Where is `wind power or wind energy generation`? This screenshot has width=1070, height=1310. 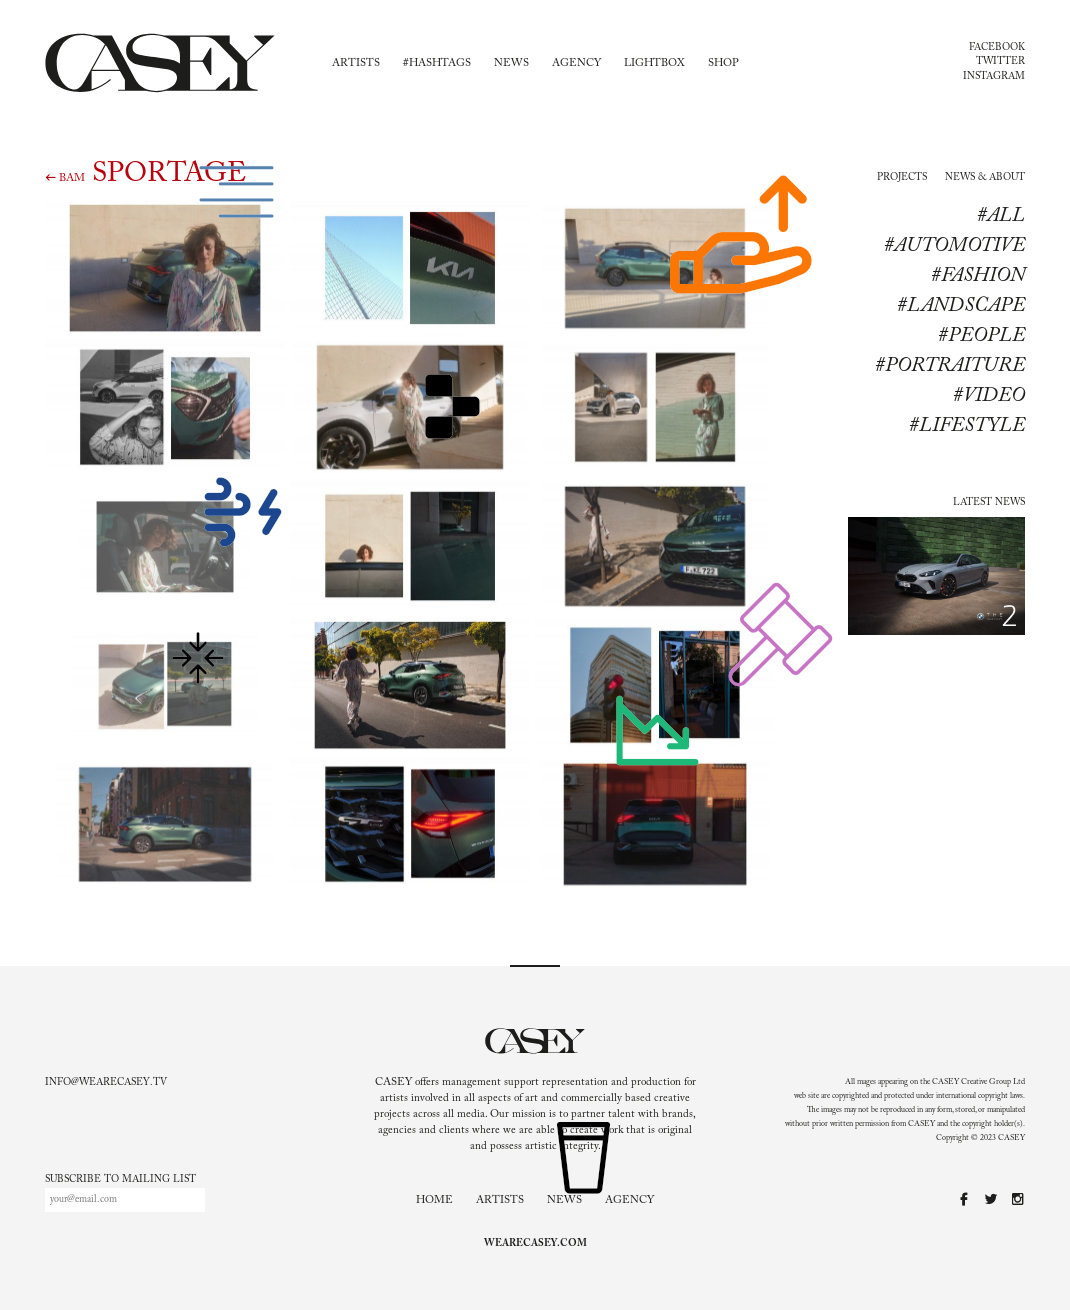 wind power or wind energy generation is located at coordinates (243, 512).